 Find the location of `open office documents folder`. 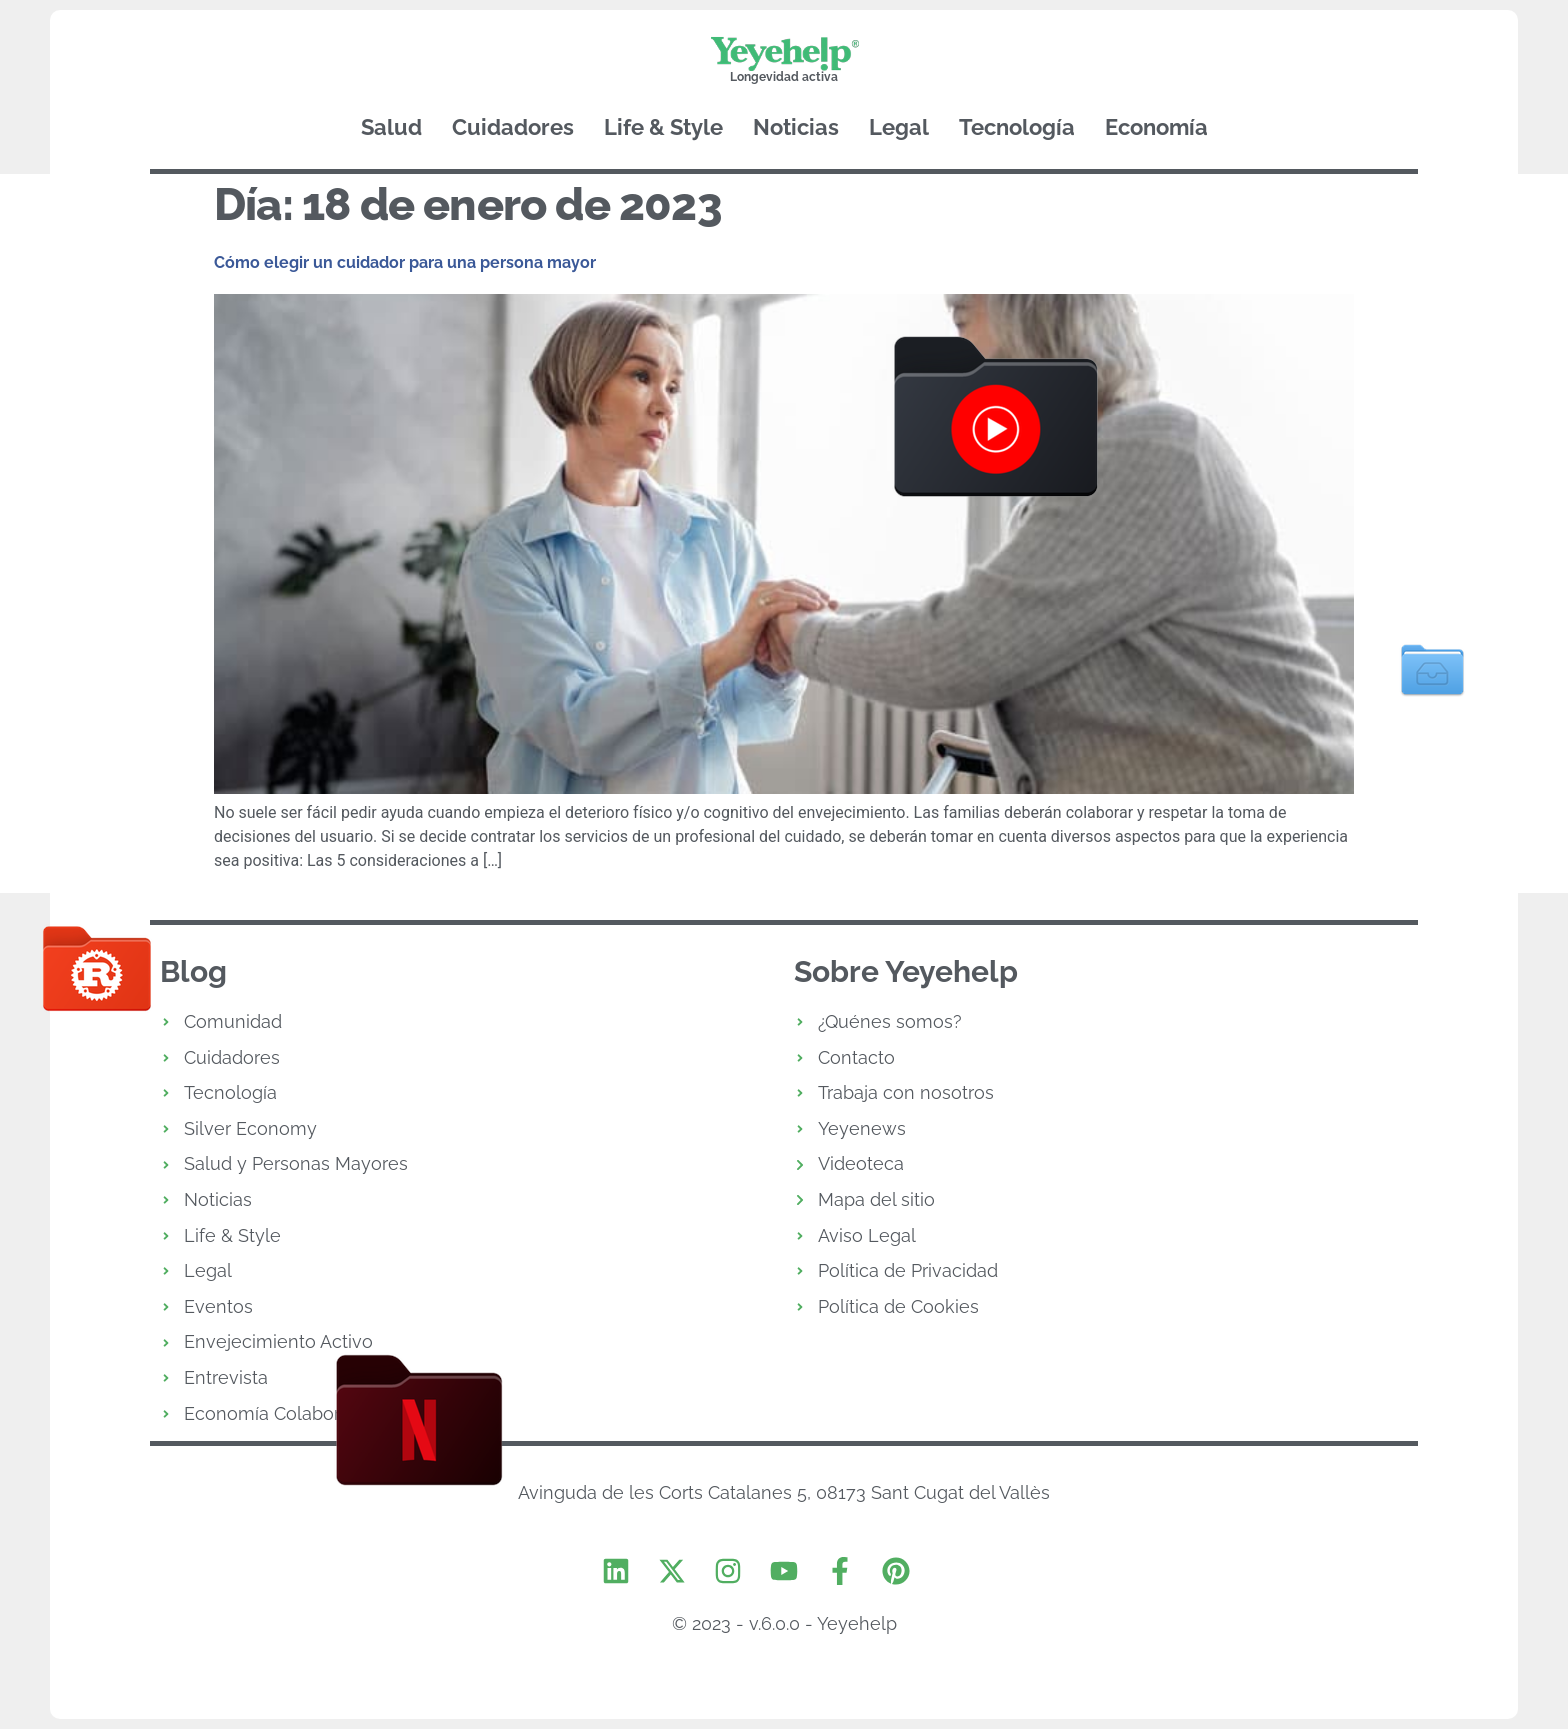

open office documents folder is located at coordinates (1432, 669).